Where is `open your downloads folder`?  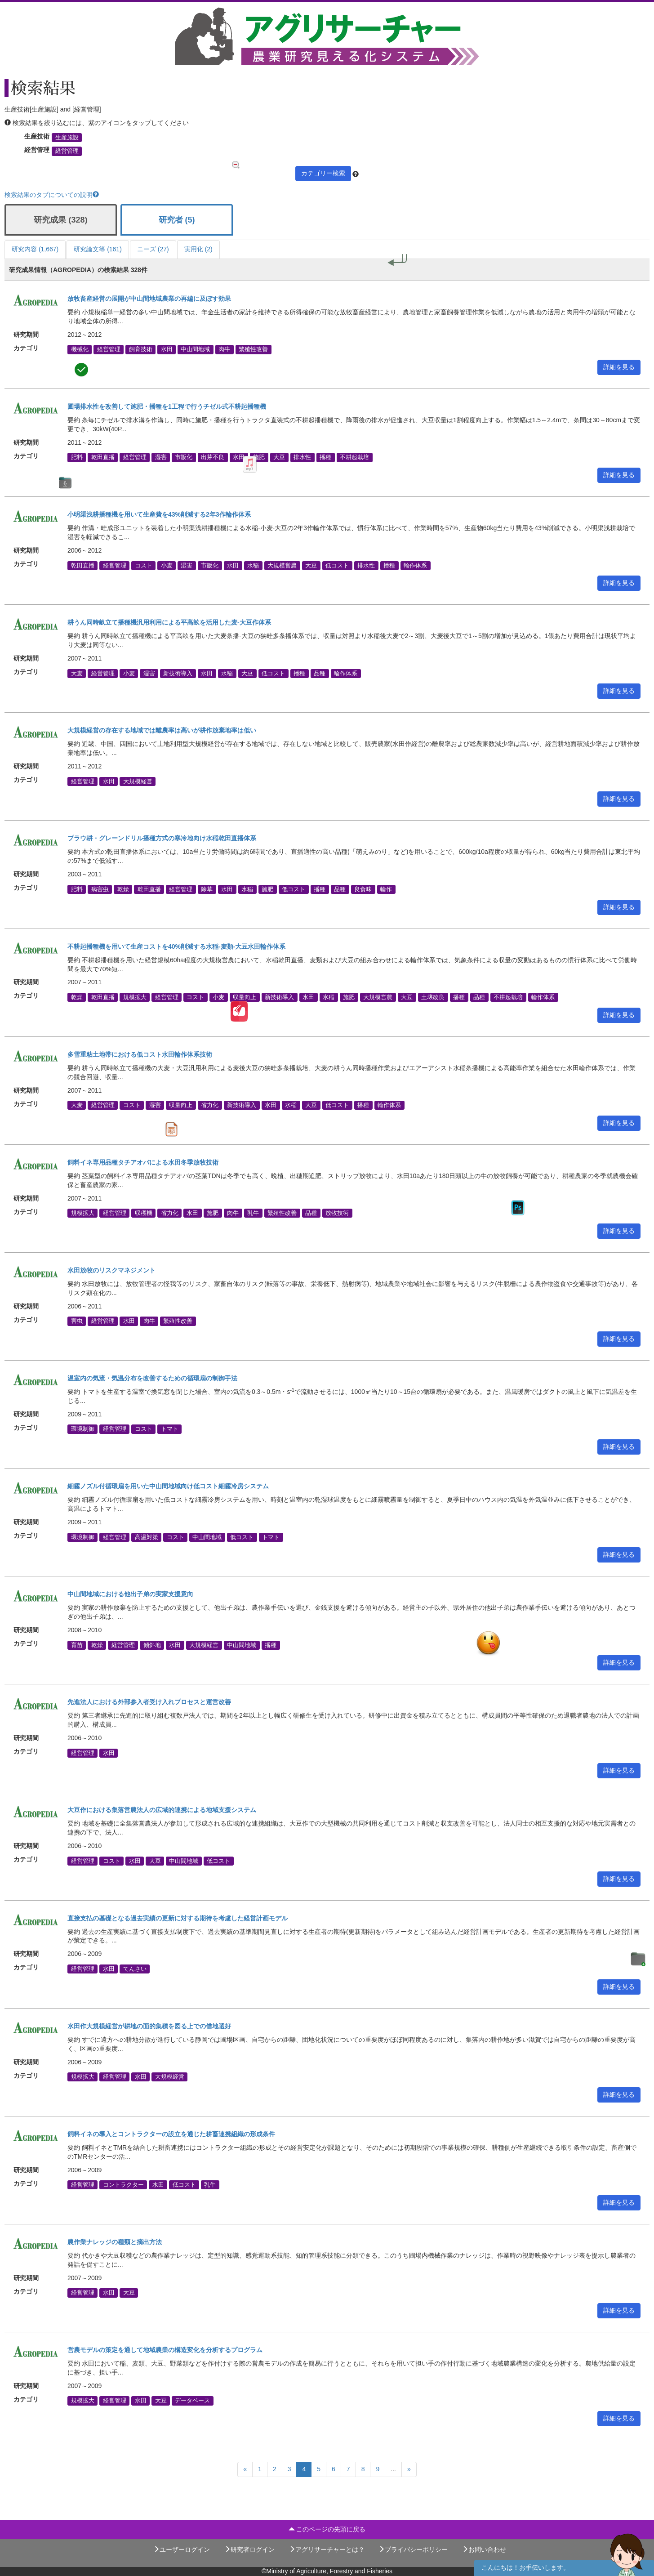 open your downloads folder is located at coordinates (65, 482).